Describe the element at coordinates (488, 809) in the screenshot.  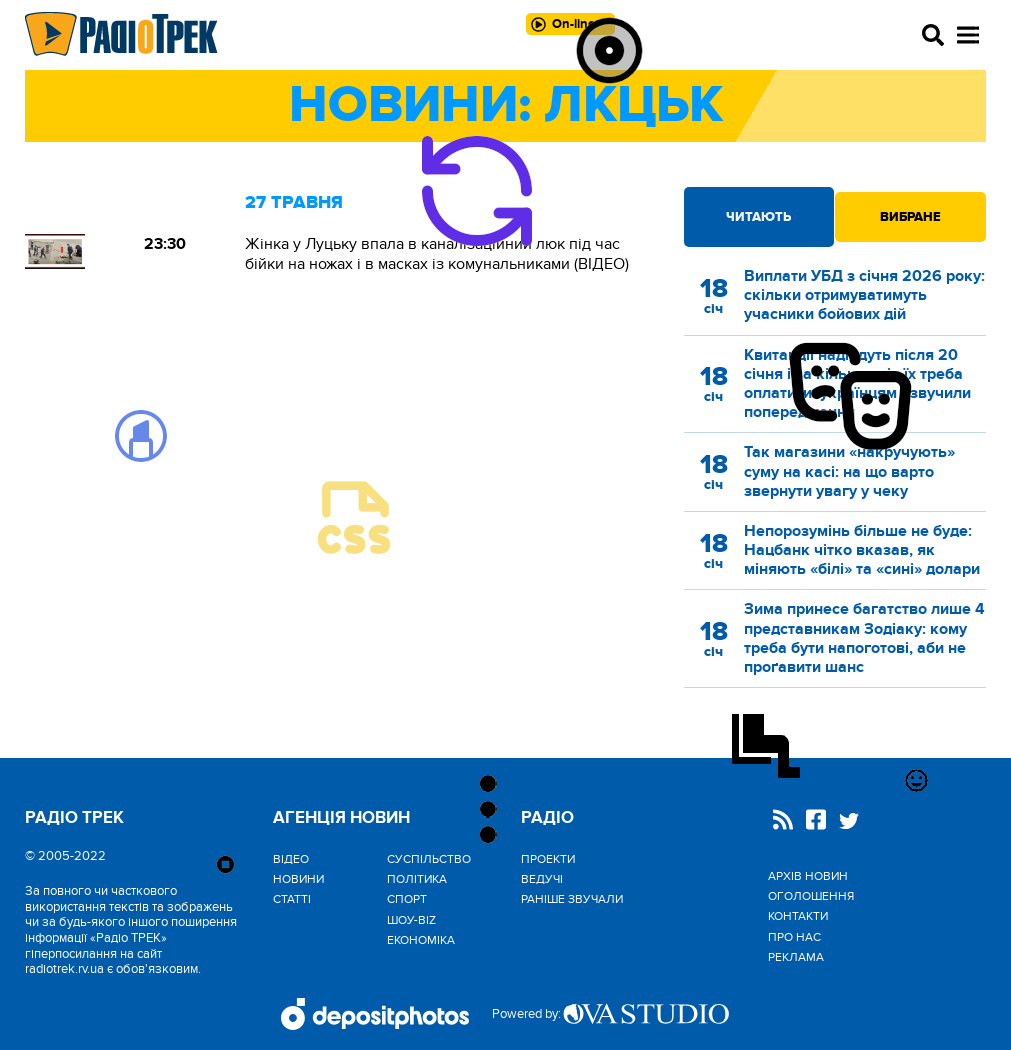
I see `open additional options menu` at that location.